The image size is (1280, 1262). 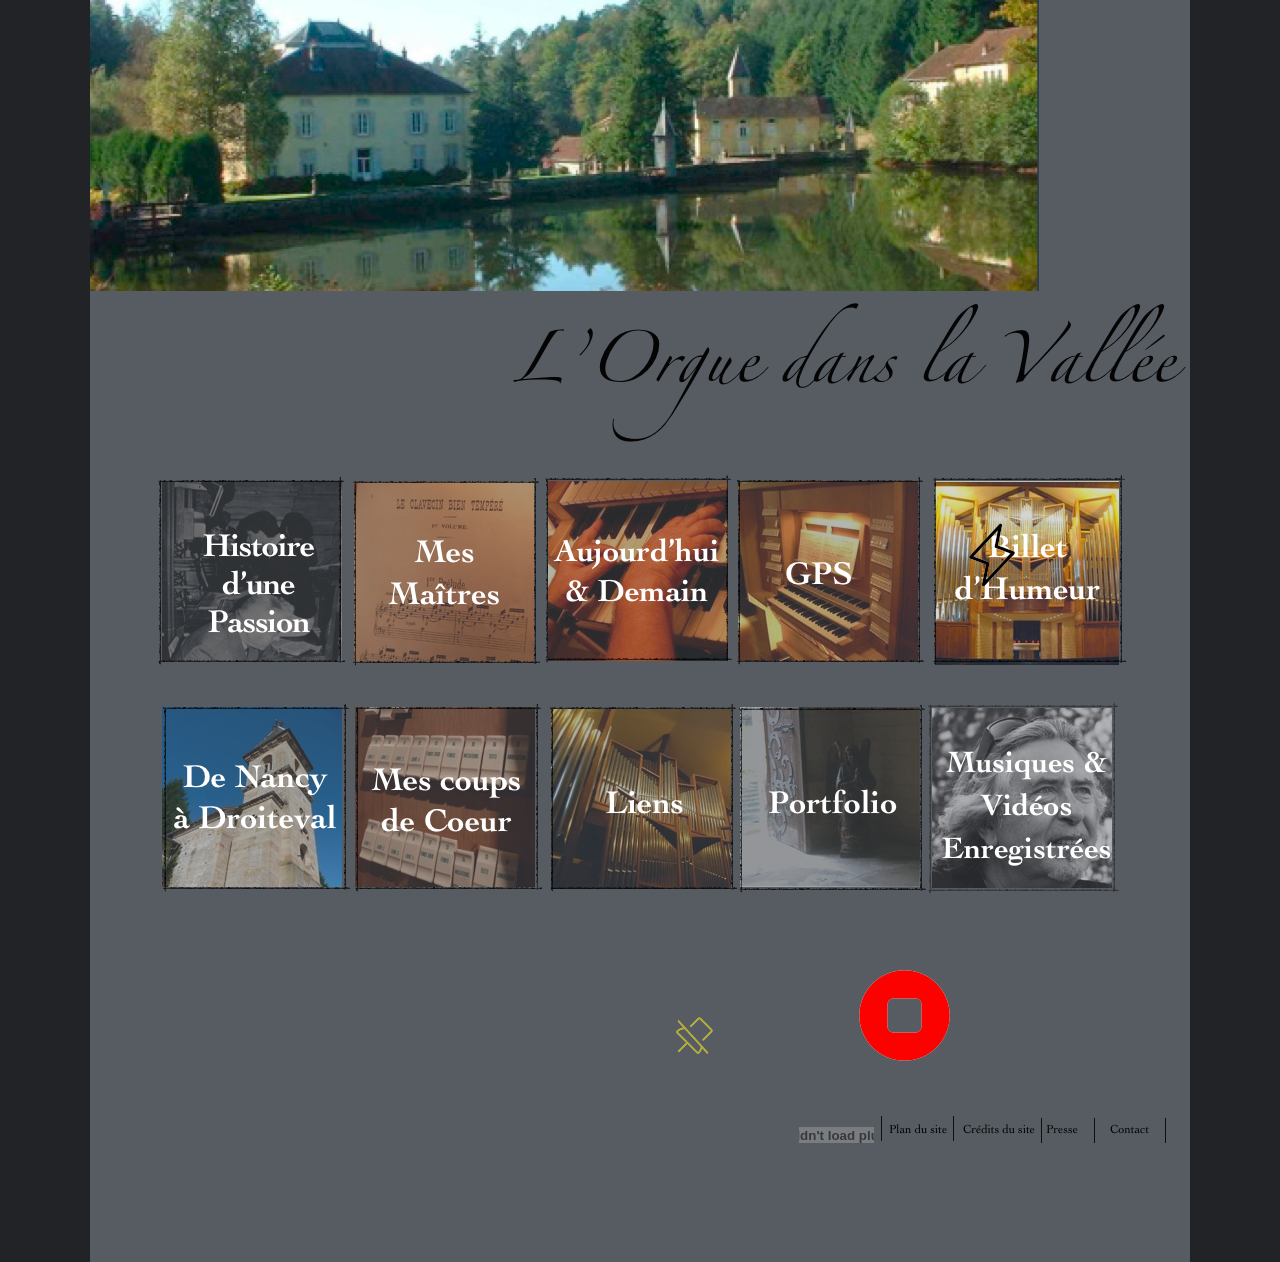 What do you see at coordinates (693, 1037) in the screenshot?
I see `unpin an item from its current location` at bounding box center [693, 1037].